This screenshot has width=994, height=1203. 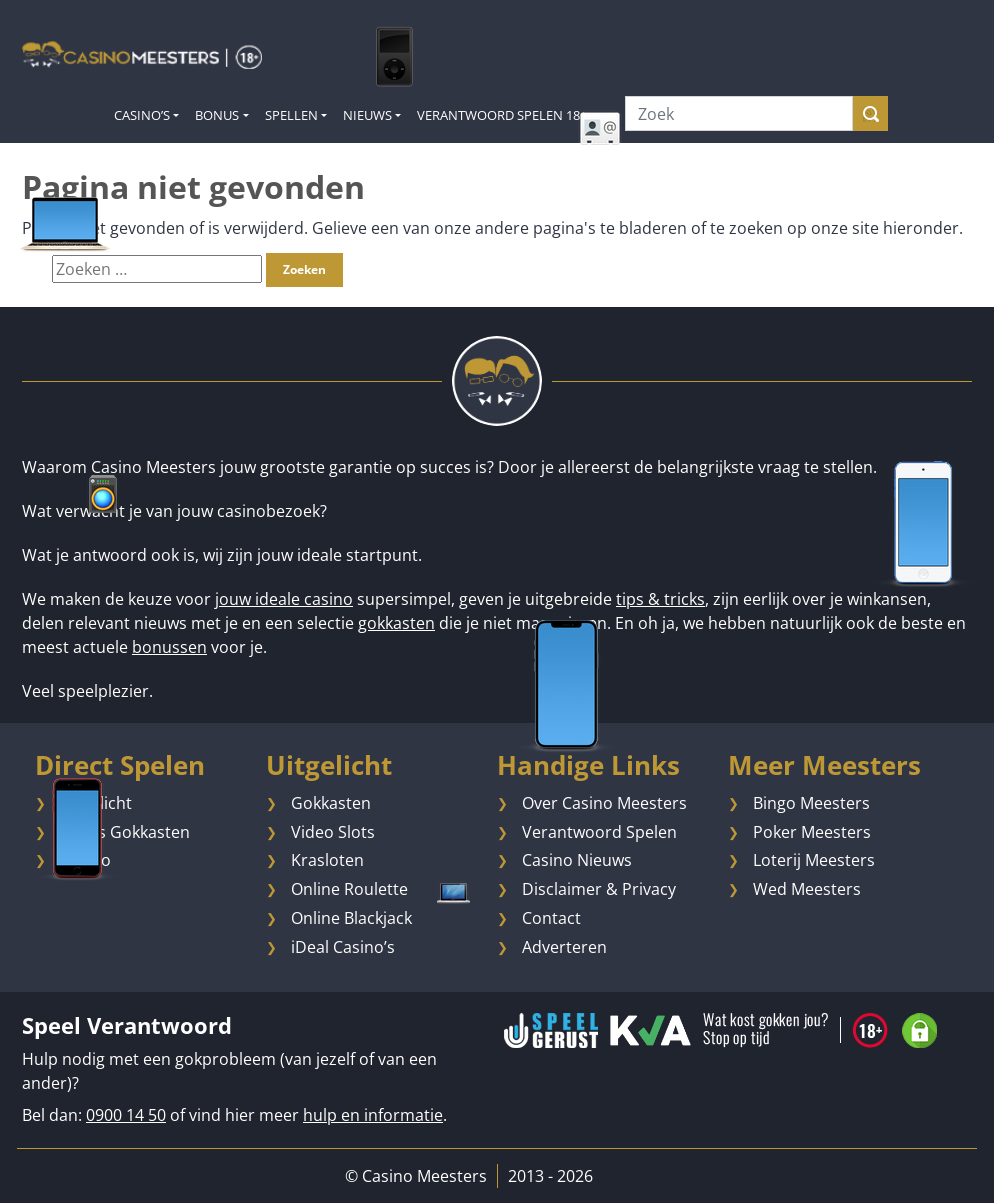 What do you see at coordinates (394, 56) in the screenshot?
I see `iPod classic device icon` at bounding box center [394, 56].